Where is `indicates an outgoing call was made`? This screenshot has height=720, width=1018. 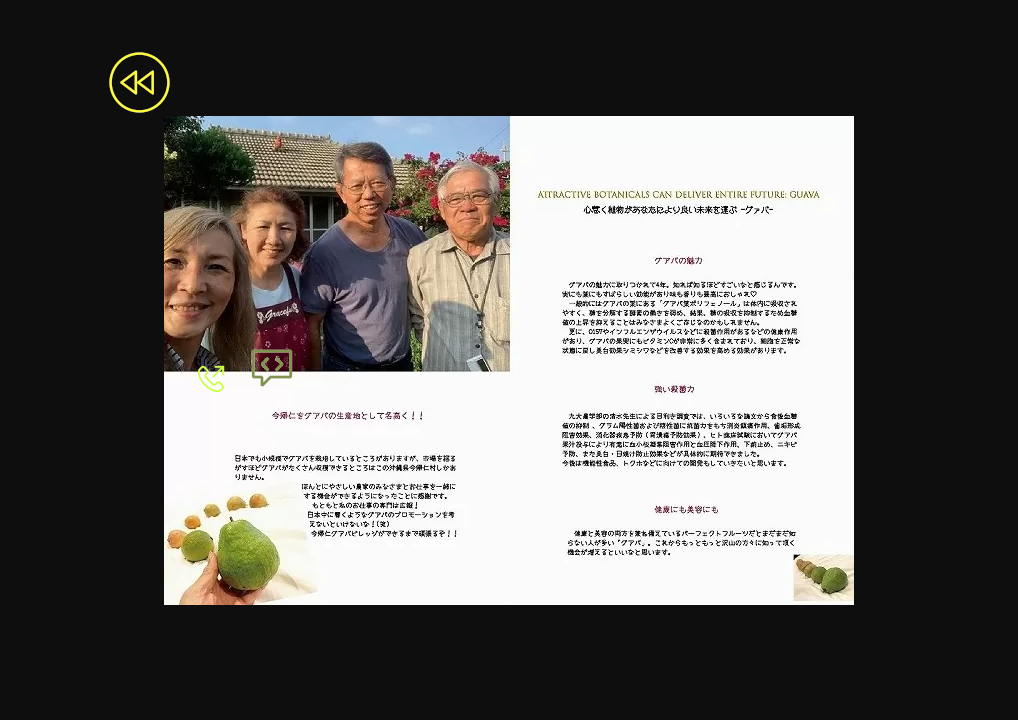 indicates an outgoing call was made is located at coordinates (211, 379).